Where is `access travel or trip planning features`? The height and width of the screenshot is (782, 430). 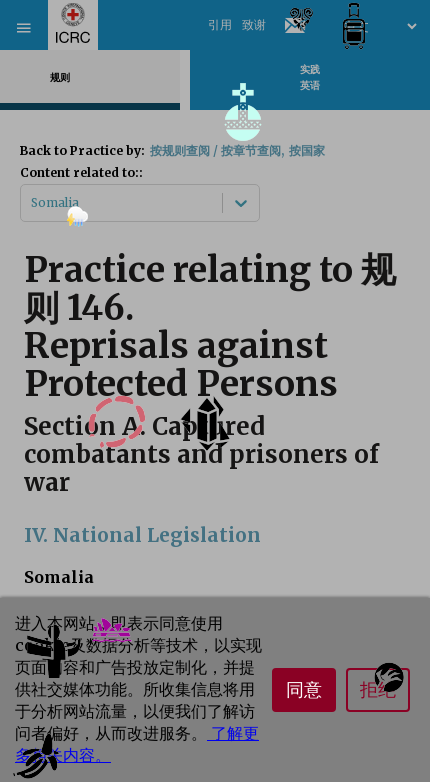
access travel or trip planning features is located at coordinates (354, 26).